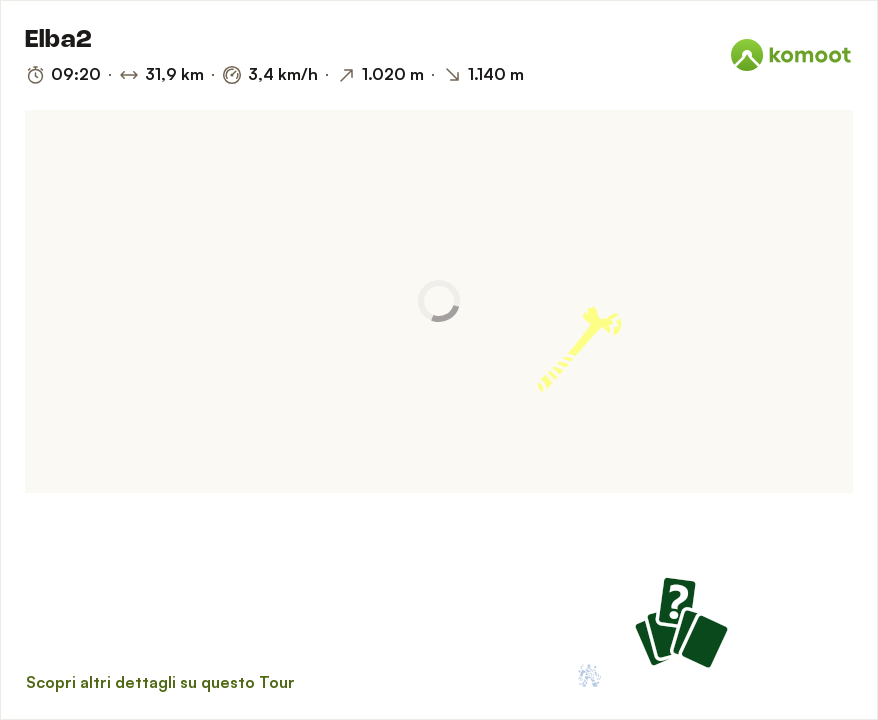 This screenshot has width=878, height=720. Describe the element at coordinates (579, 349) in the screenshot. I see `select bone mace as equipped weapon` at that location.